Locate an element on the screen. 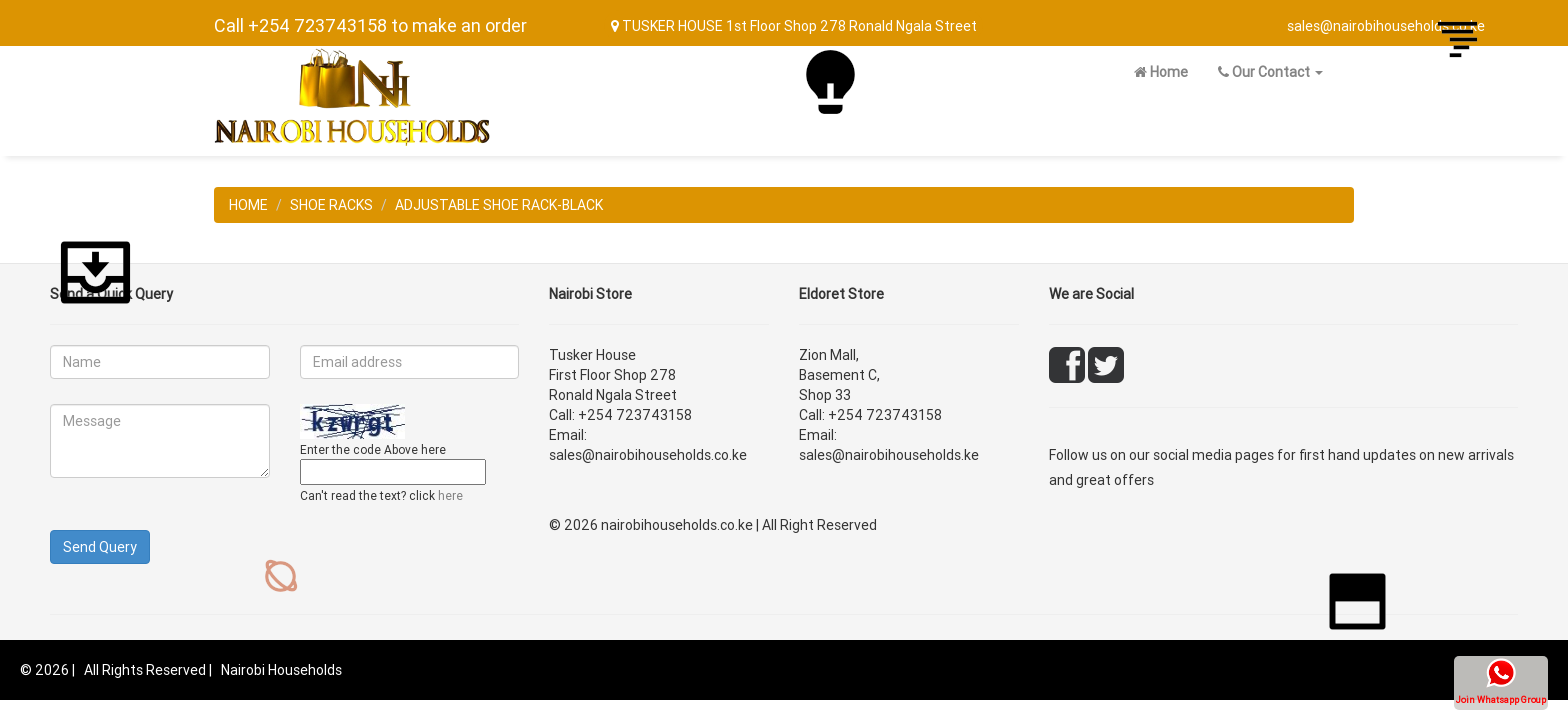 This screenshot has height=720, width=1568. access tips or helpful suggestions is located at coordinates (830, 80).